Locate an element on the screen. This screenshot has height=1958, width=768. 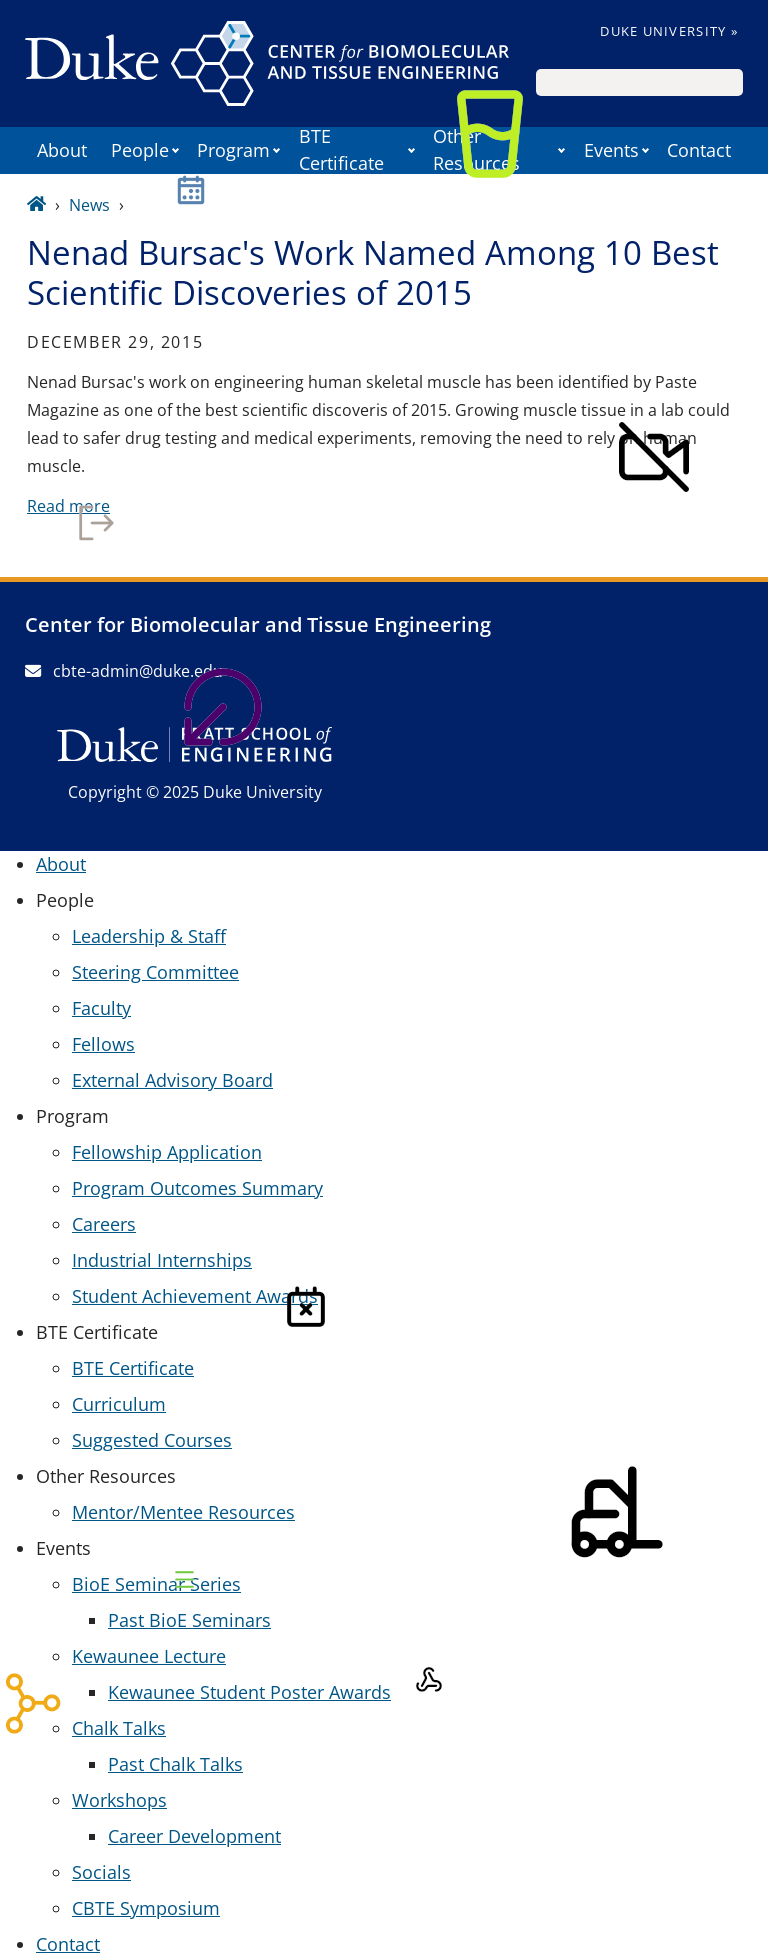
configure webhook integrations is located at coordinates (429, 1680).